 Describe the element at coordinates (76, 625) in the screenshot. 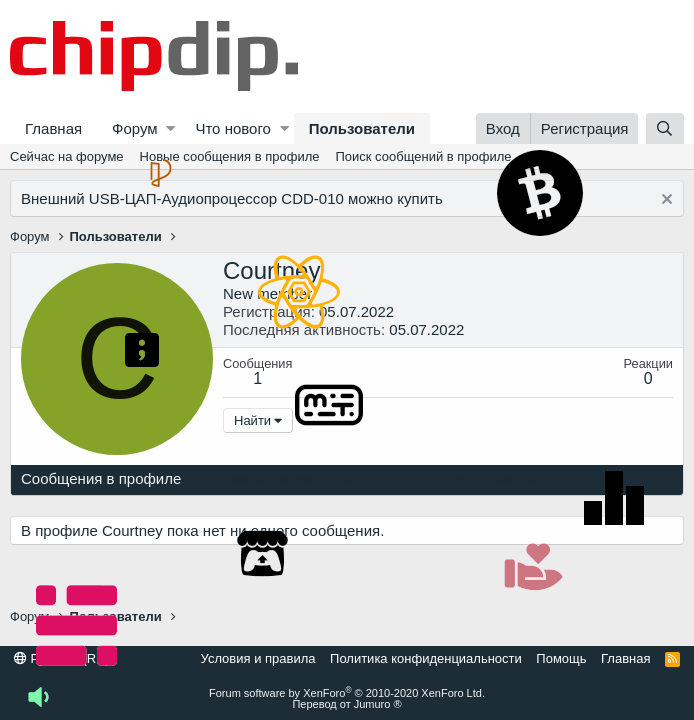

I see `open baserow database application` at that location.